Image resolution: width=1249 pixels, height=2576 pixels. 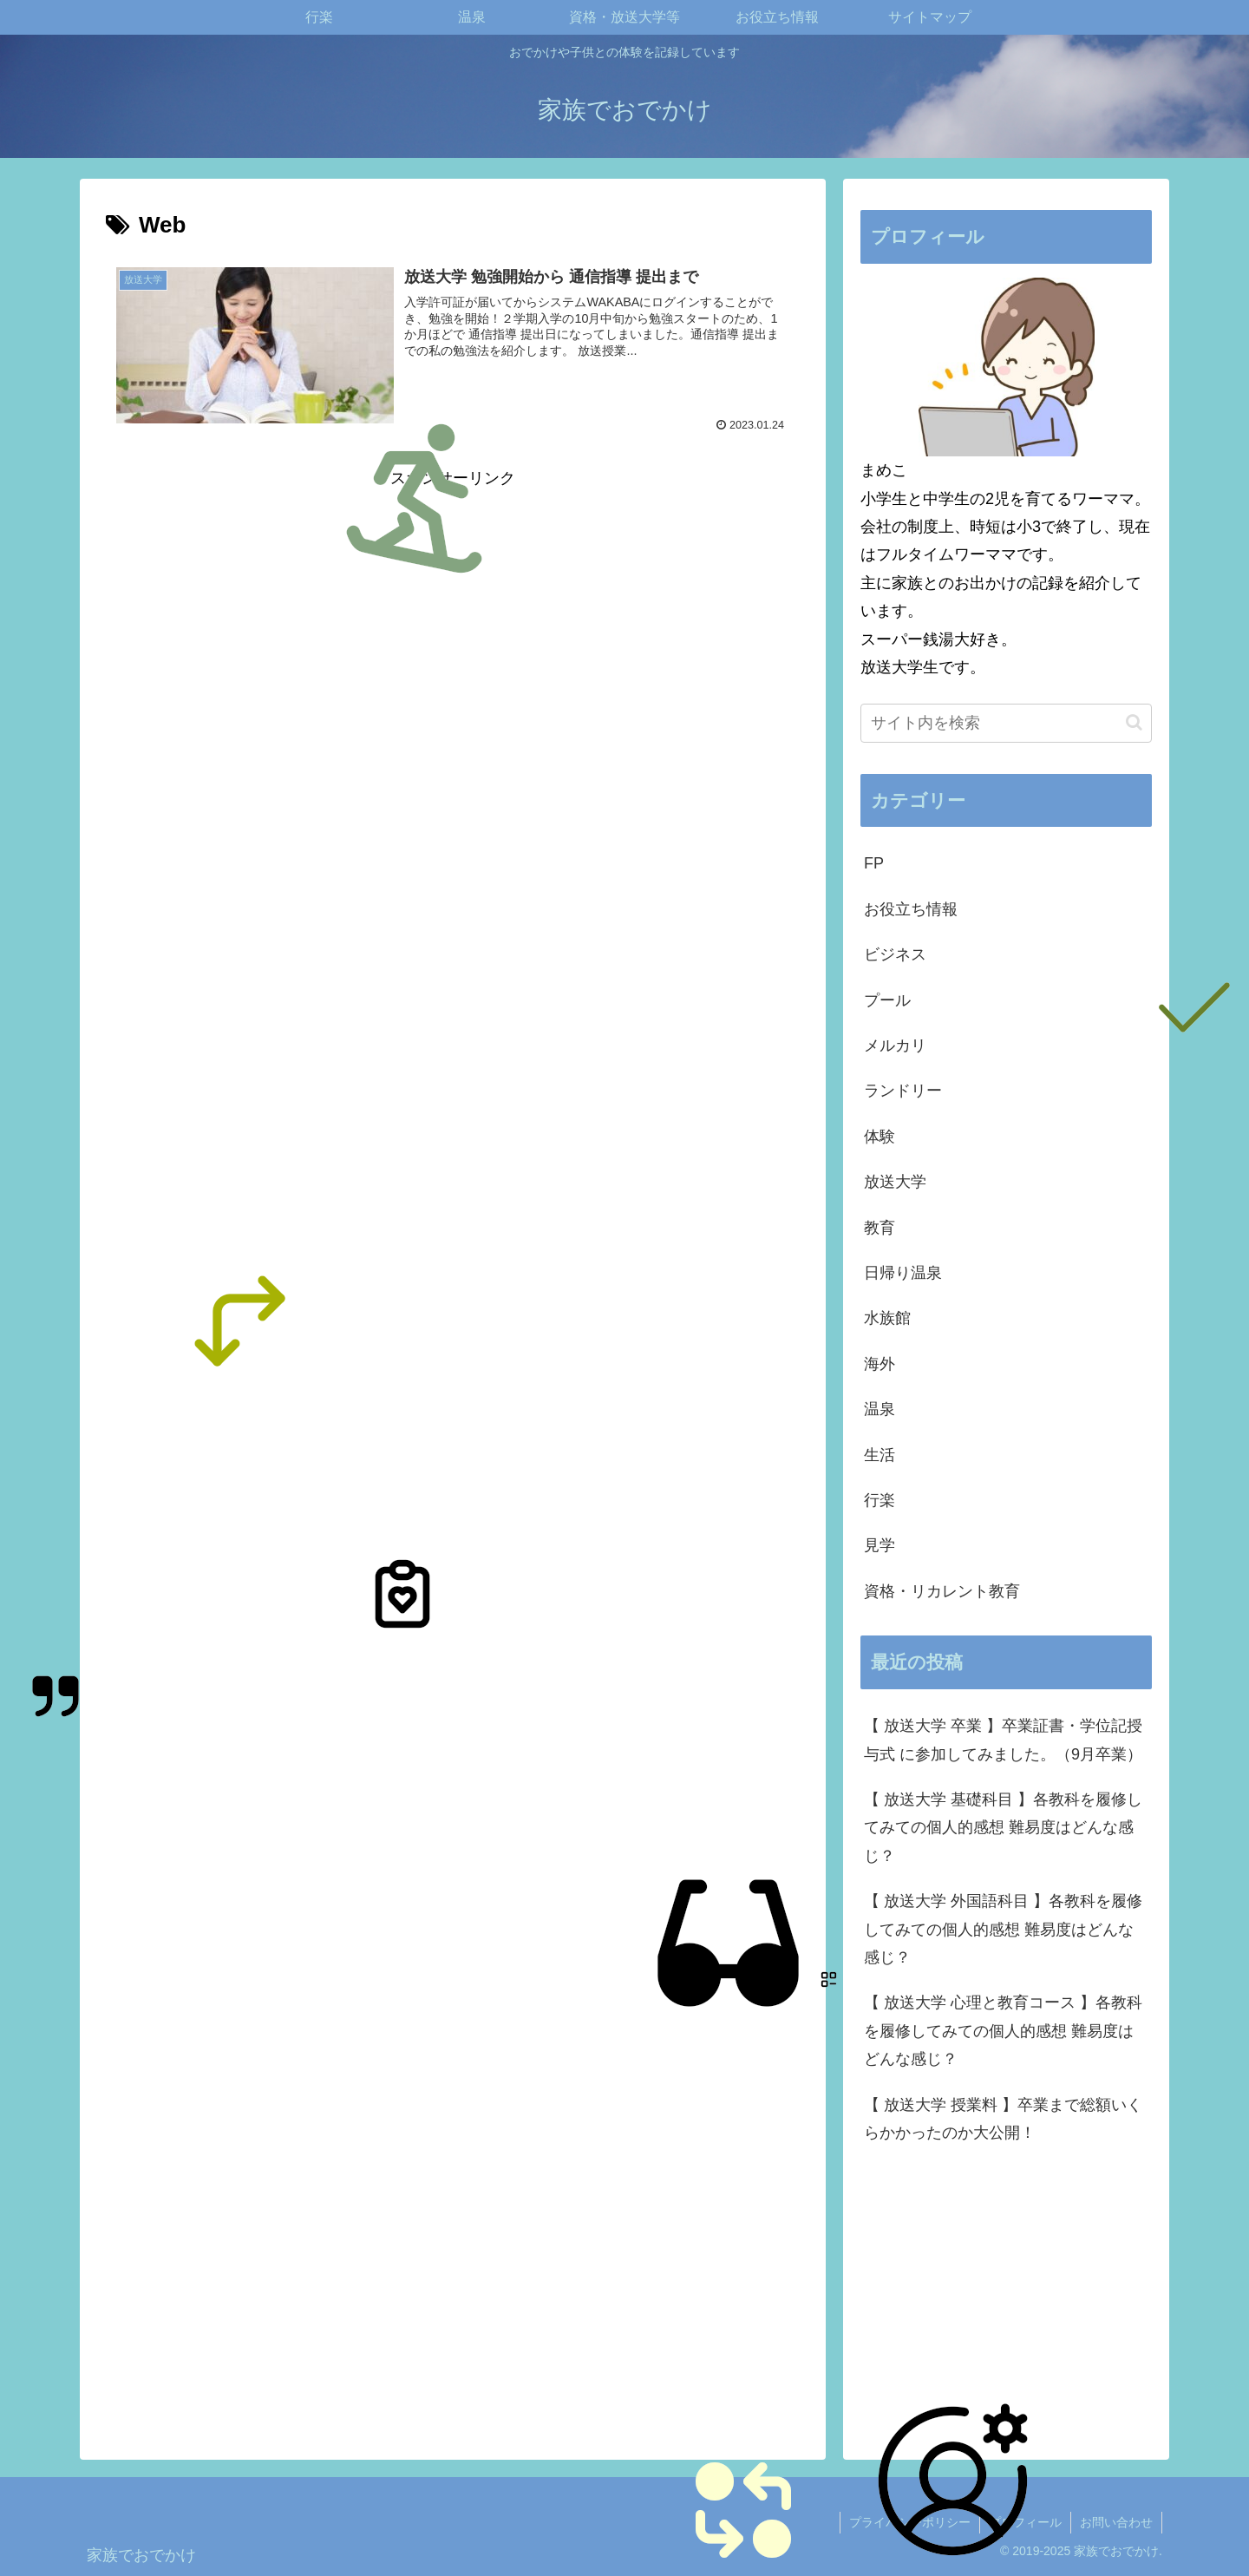 I want to click on resize element diagonally, so click(x=239, y=1321).